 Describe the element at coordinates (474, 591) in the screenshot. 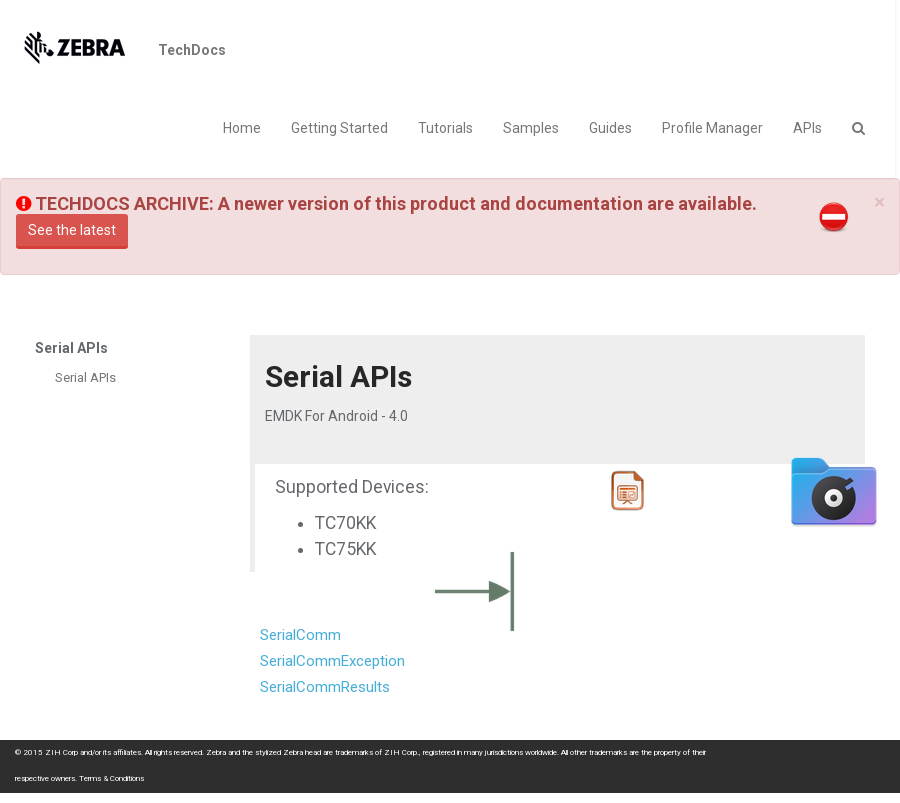

I see `go to the last item in a list or sequence` at that location.